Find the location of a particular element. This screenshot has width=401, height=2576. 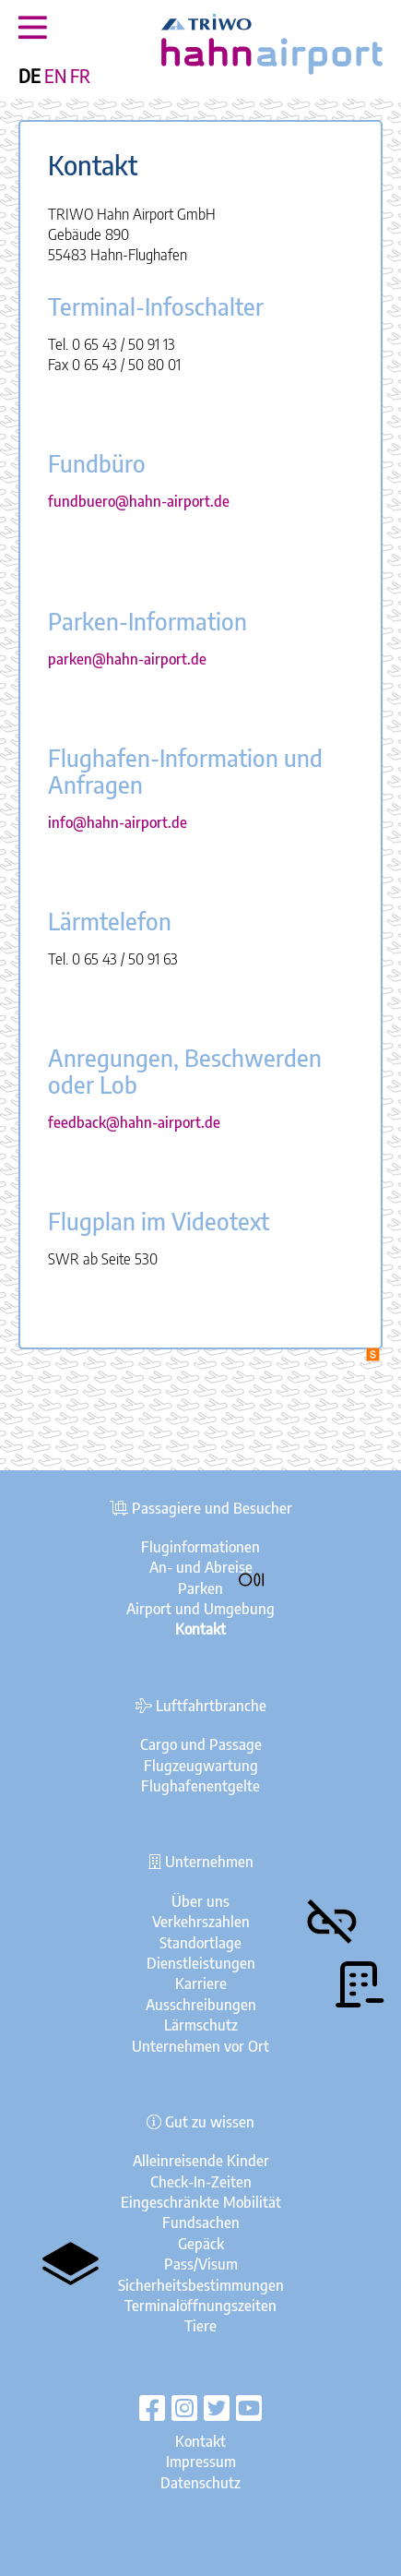

view layers or stacked content is located at coordinates (70, 2264).